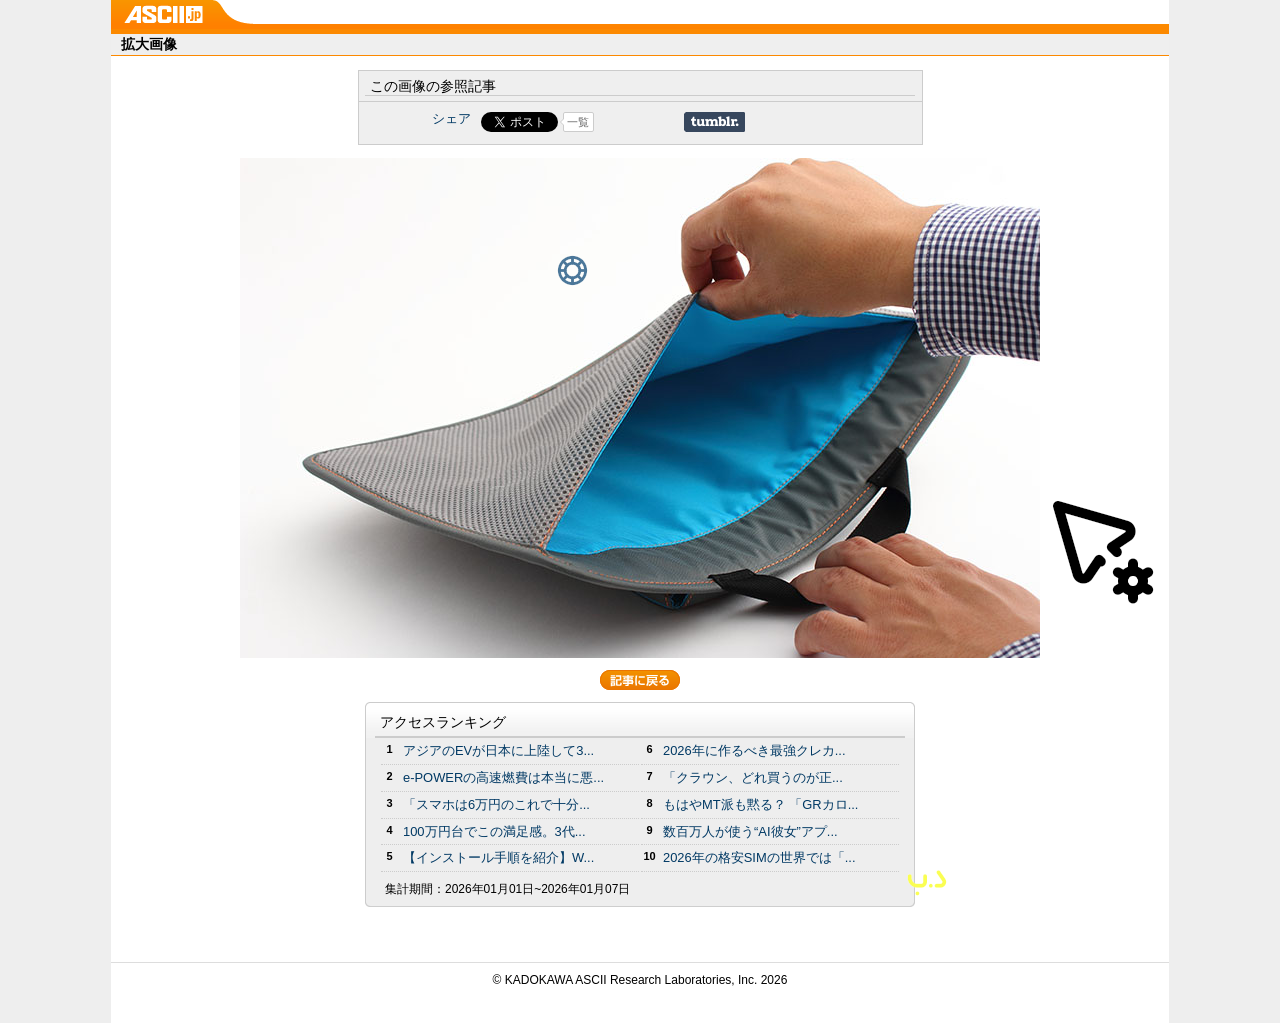  Describe the element at coordinates (572, 270) in the screenshot. I see `open VSCO photo editing app` at that location.